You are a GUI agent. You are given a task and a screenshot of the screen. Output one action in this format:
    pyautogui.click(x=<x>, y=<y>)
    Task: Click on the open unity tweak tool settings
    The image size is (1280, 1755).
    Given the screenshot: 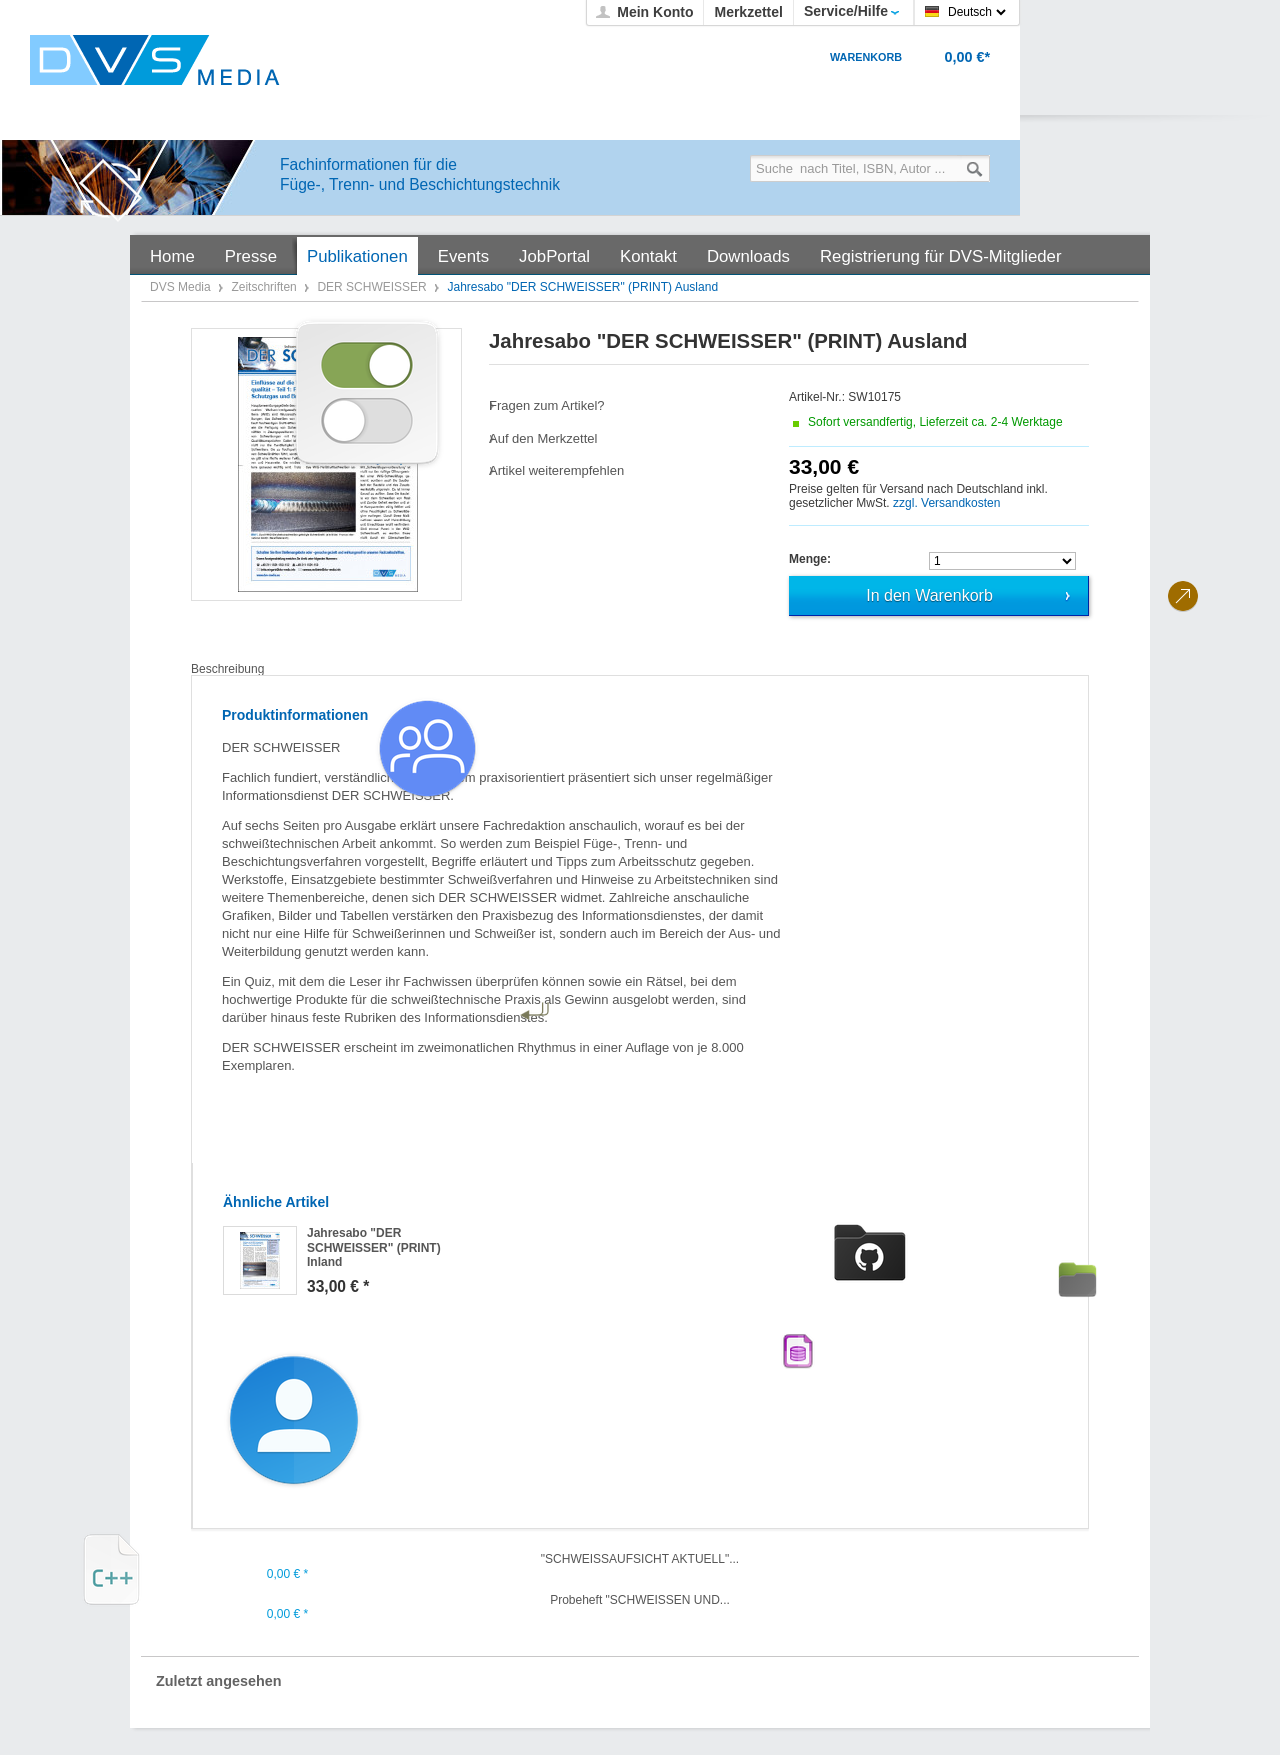 What is the action you would take?
    pyautogui.click(x=367, y=393)
    